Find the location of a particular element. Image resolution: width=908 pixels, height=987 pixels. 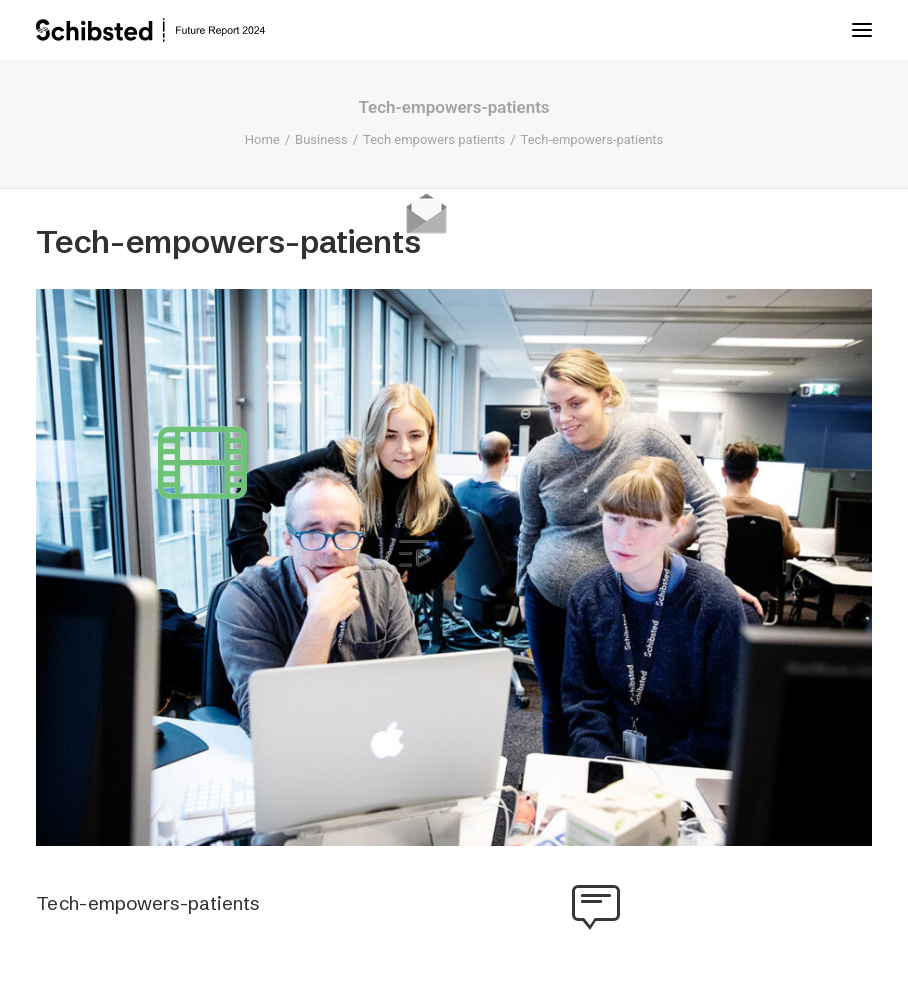

view or manage the play queue is located at coordinates (414, 552).